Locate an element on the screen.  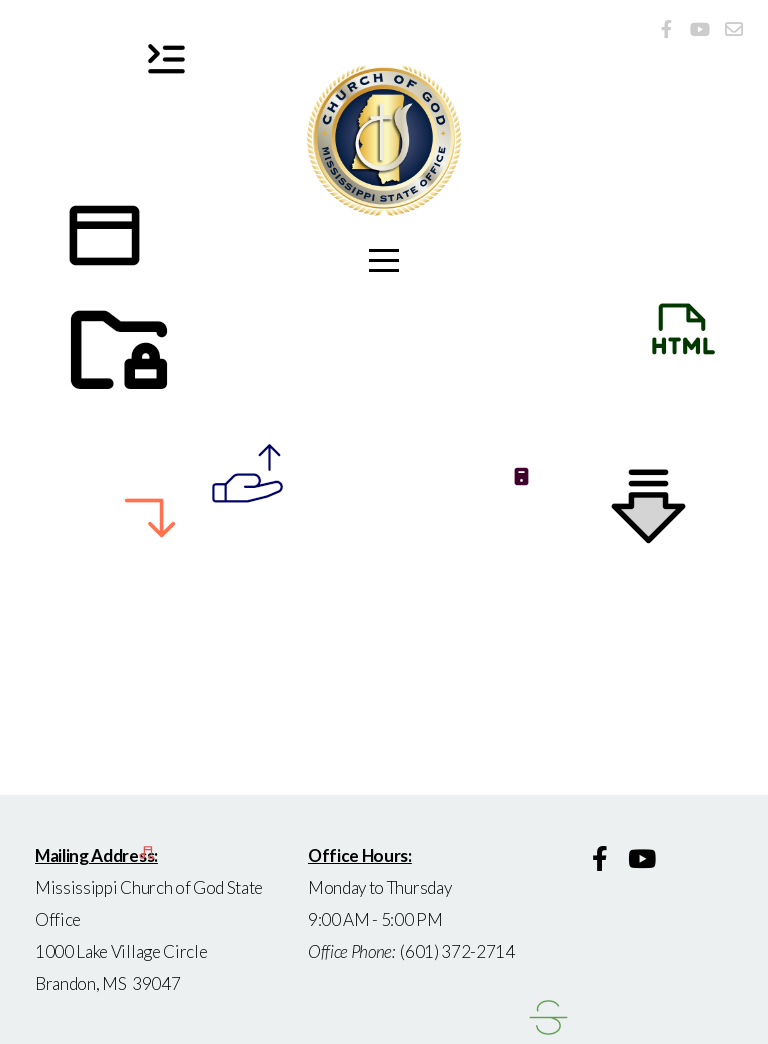
open an HTML file is located at coordinates (682, 331).